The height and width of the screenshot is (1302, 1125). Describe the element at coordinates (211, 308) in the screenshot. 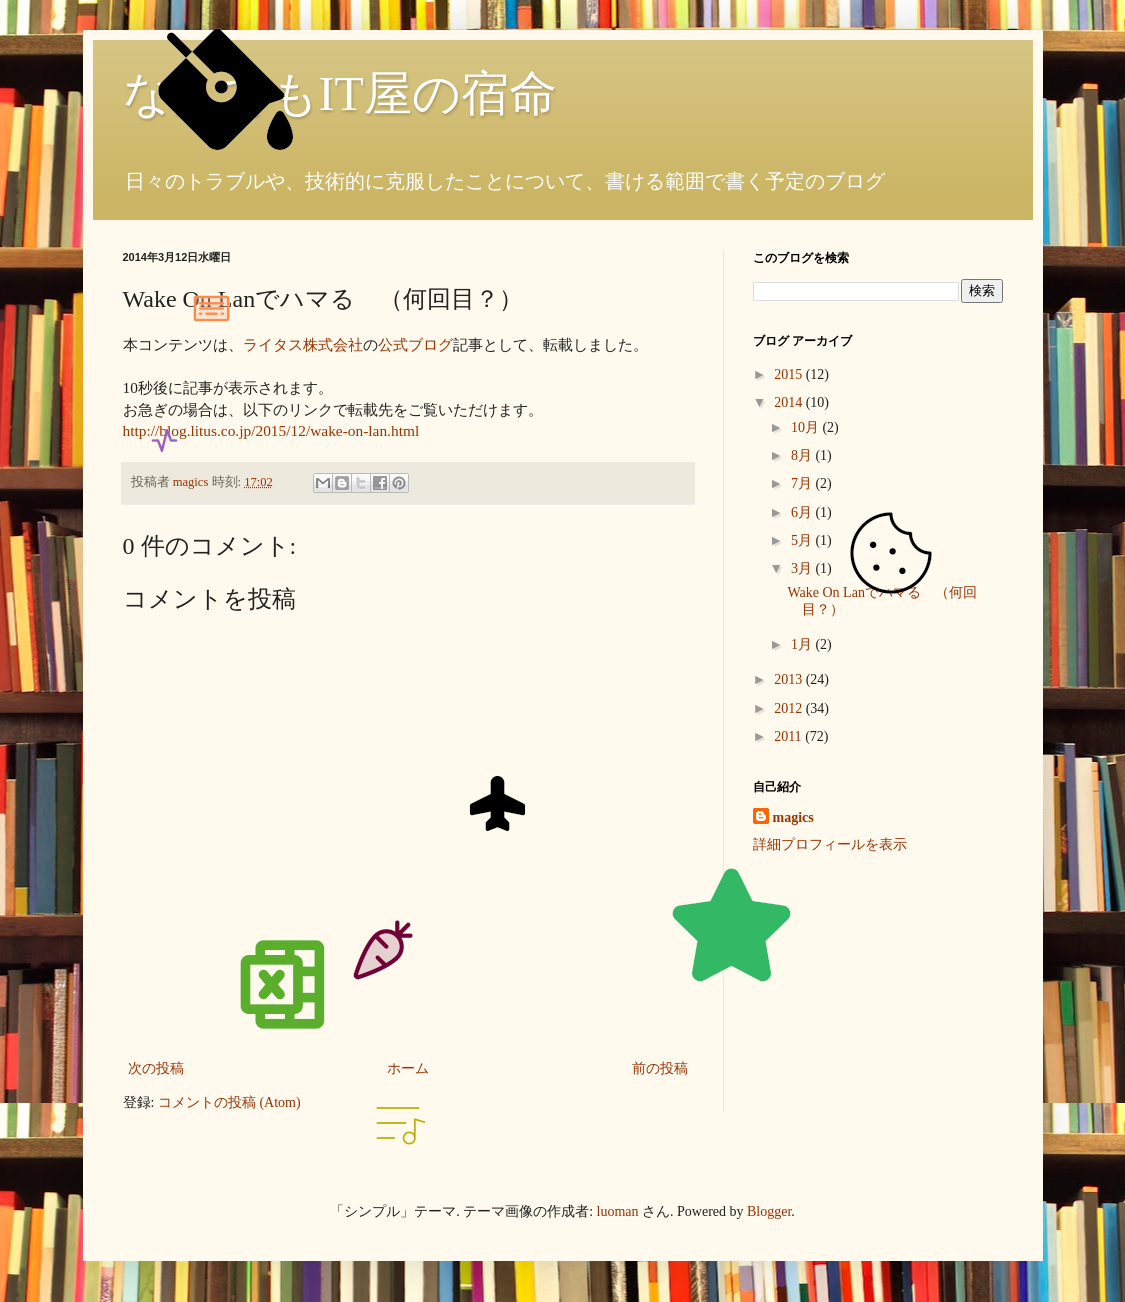

I see `open on-screen keyboard` at that location.